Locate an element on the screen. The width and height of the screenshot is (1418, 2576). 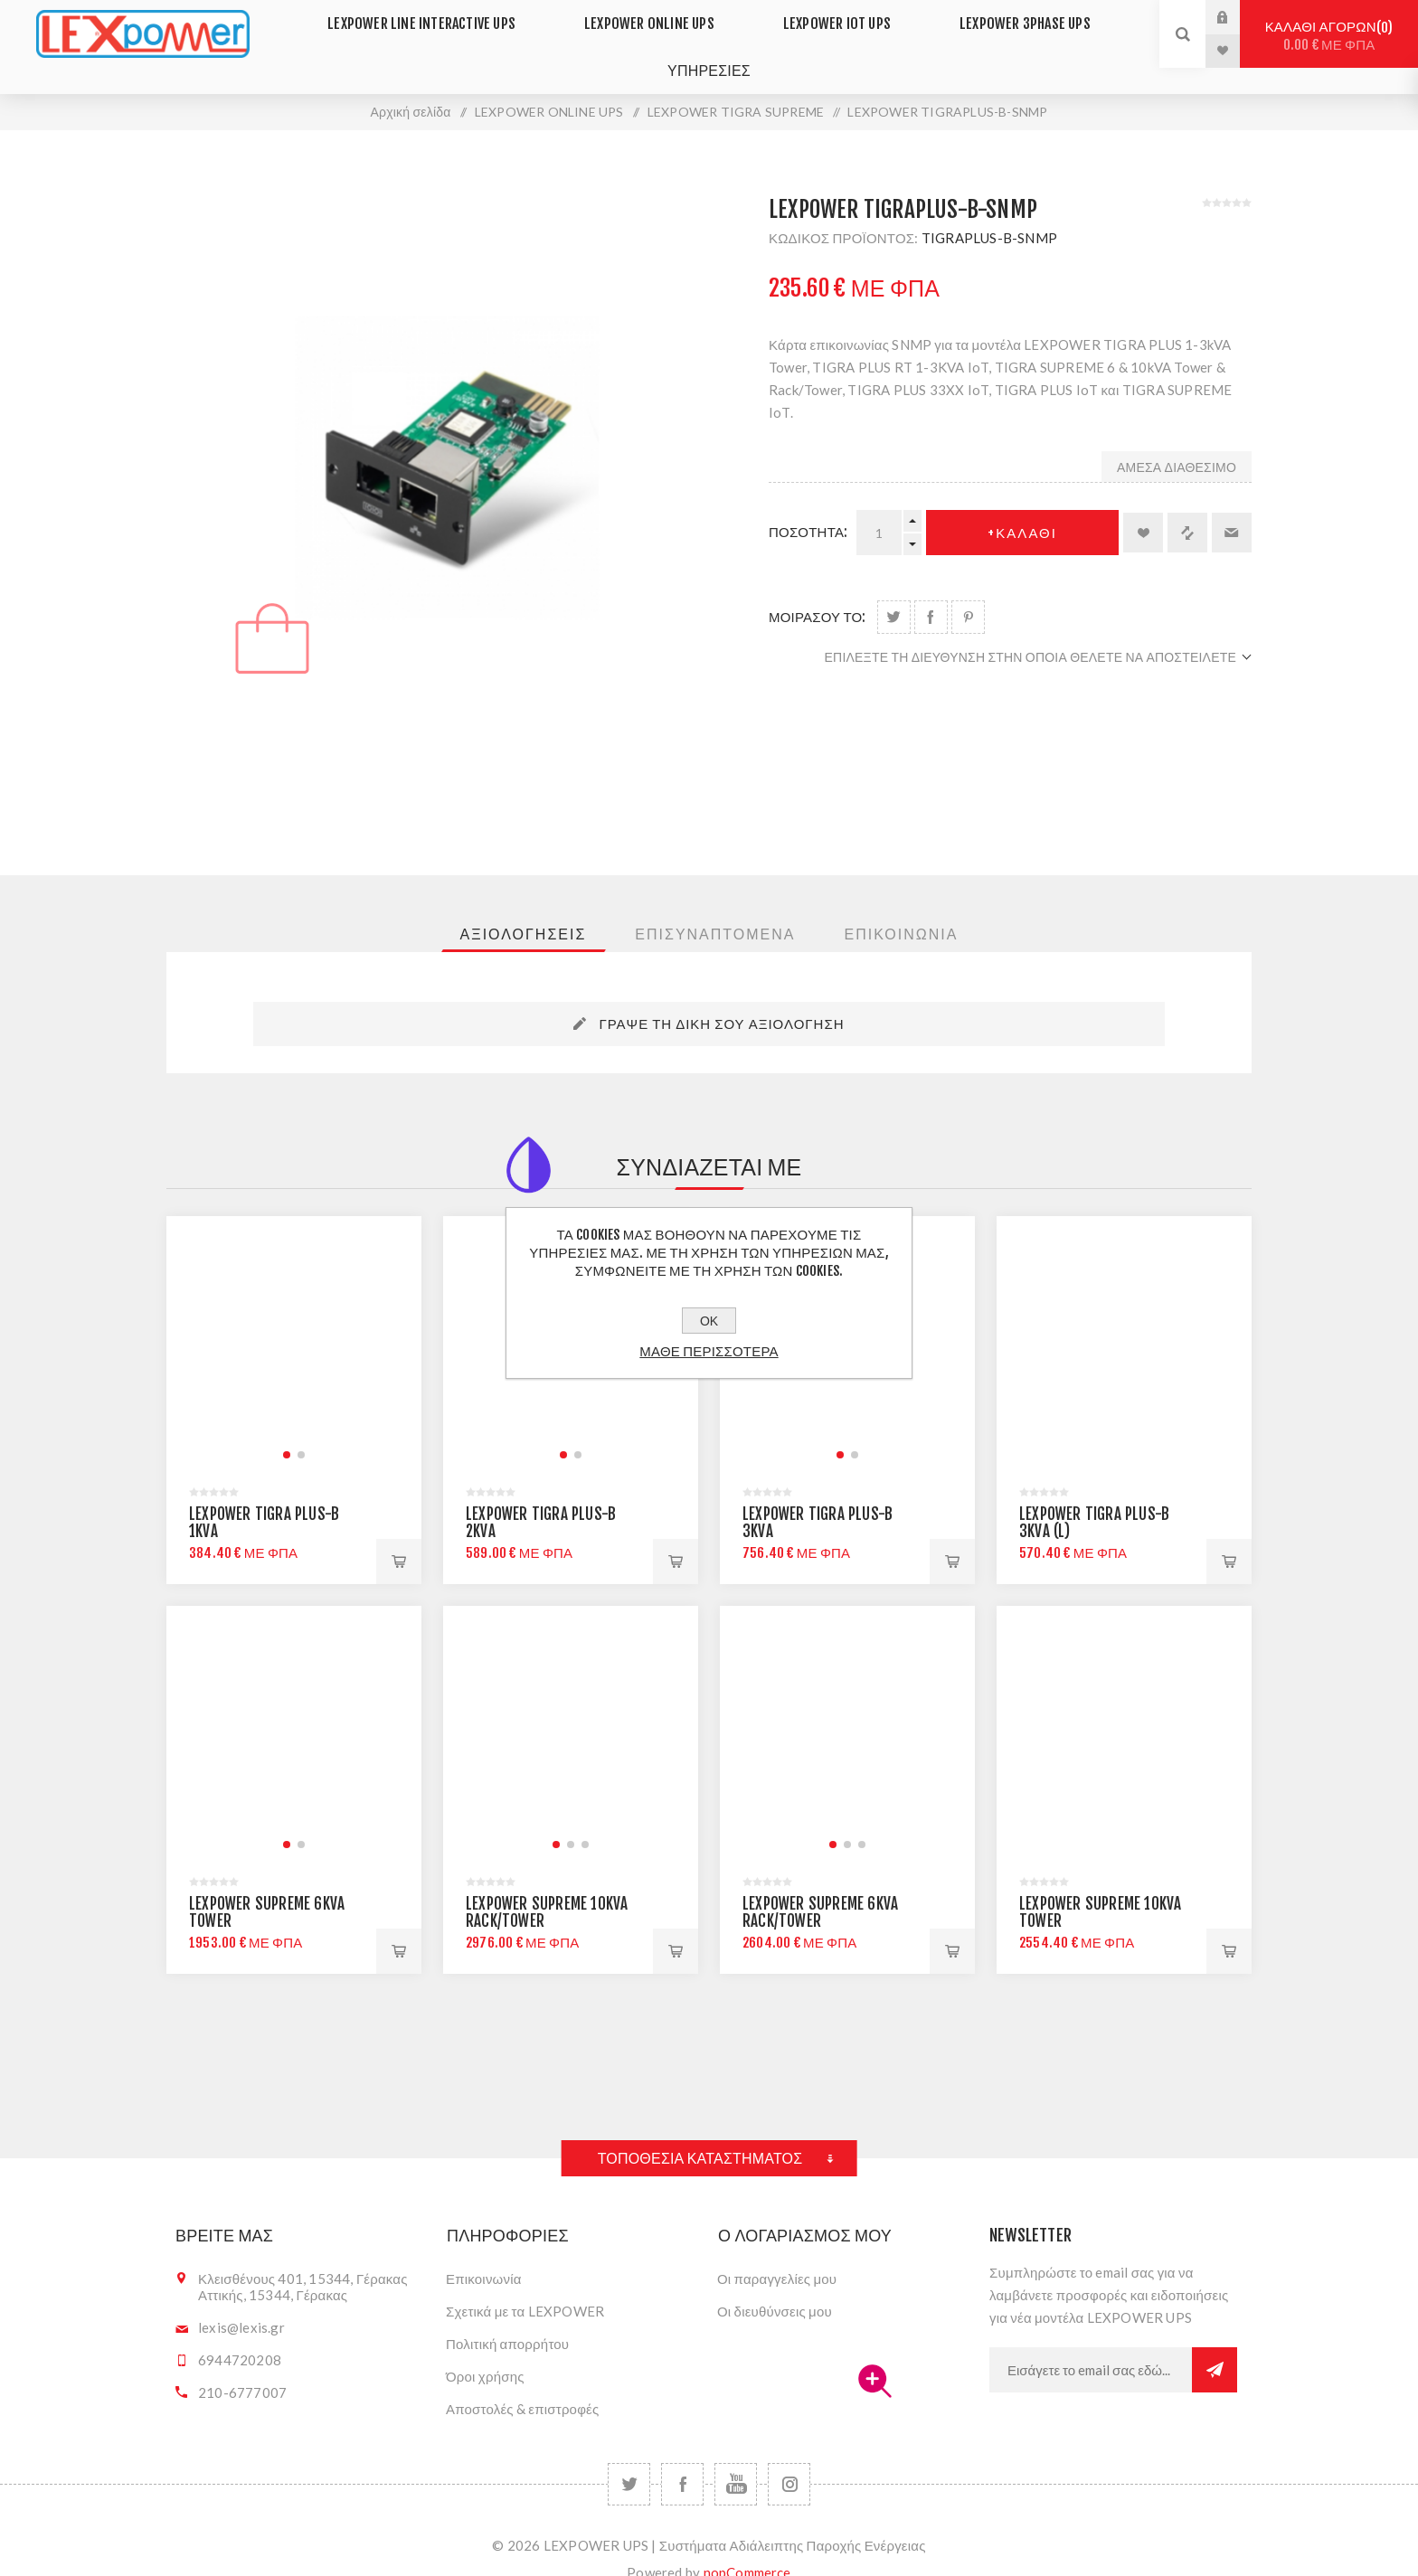
zoom in on content is located at coordinates (874, 2381).